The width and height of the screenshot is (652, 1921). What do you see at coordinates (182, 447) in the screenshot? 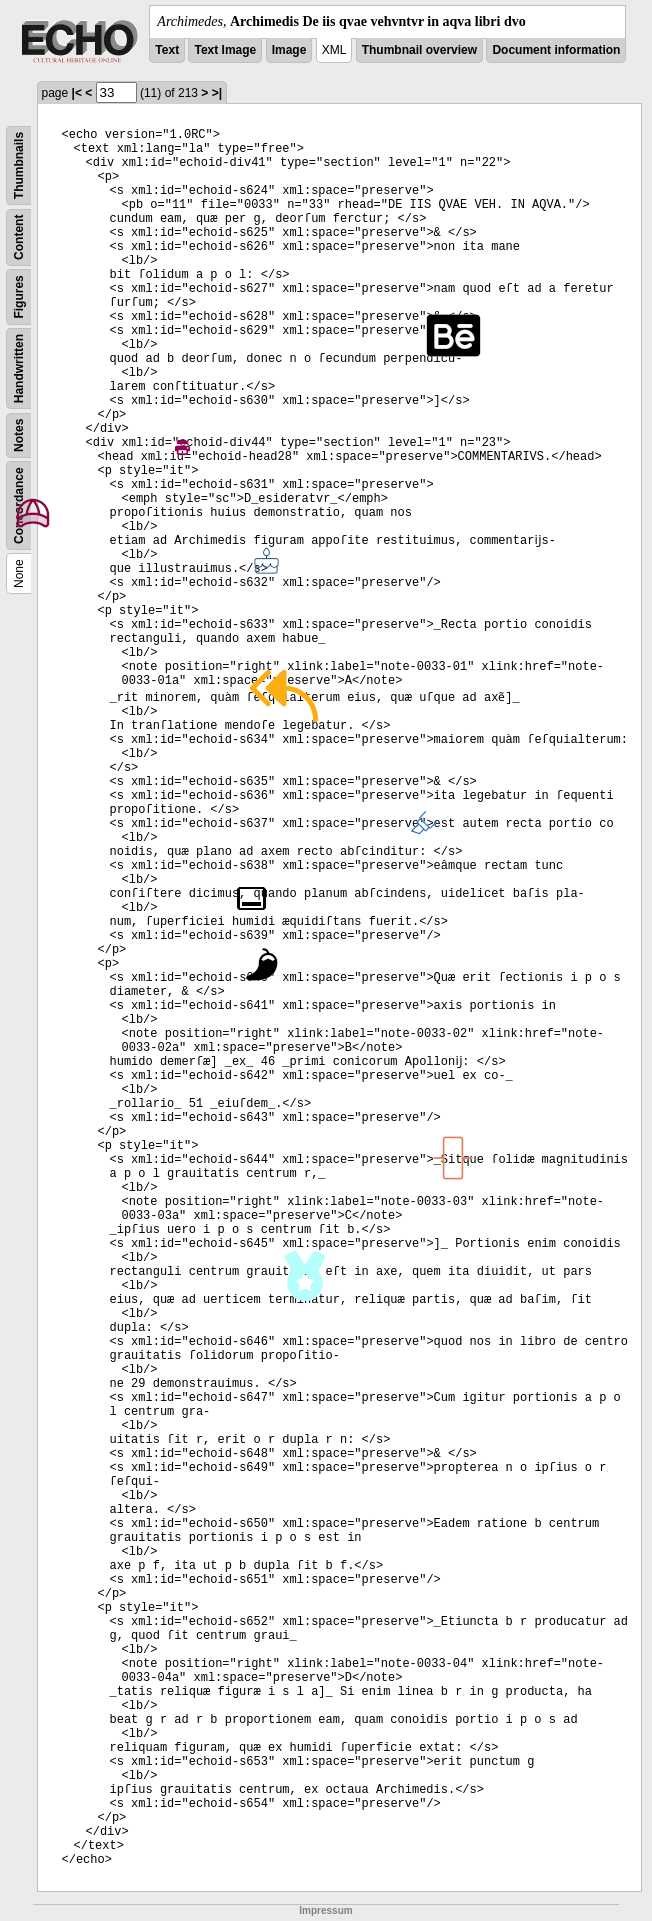
I see `print this document` at bounding box center [182, 447].